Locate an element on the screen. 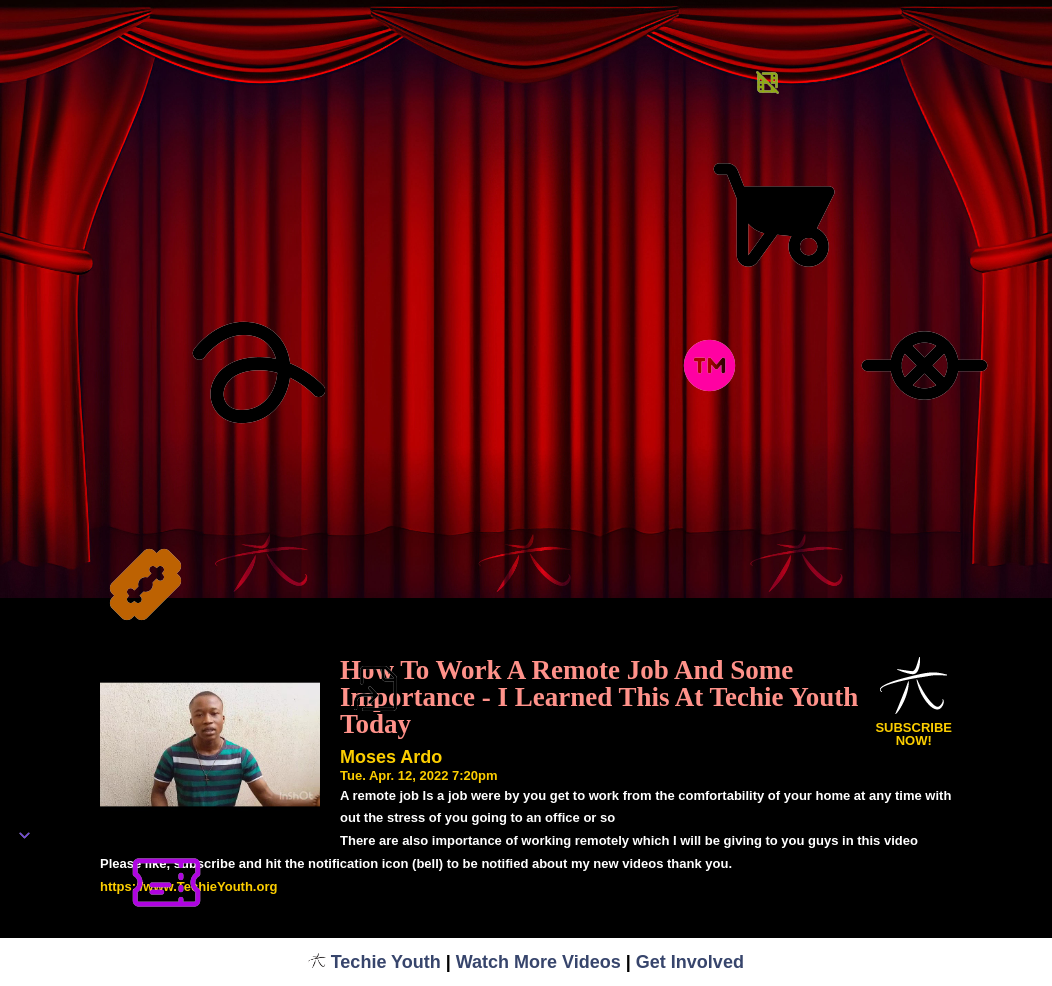  expand a dropdown menu or collapsed section is located at coordinates (24, 835).